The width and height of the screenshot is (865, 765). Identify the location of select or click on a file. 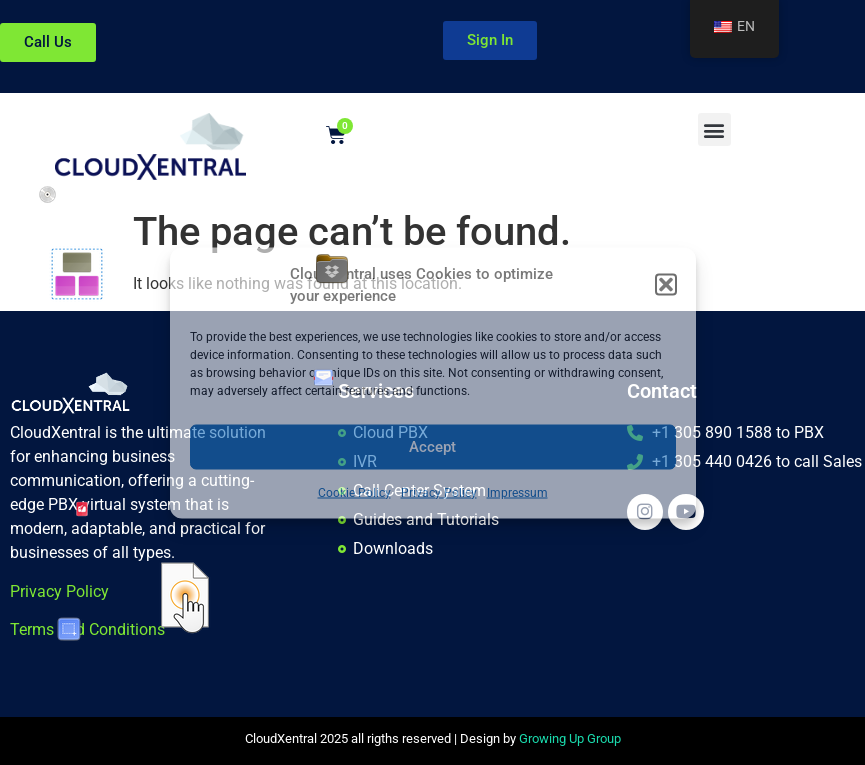
(185, 595).